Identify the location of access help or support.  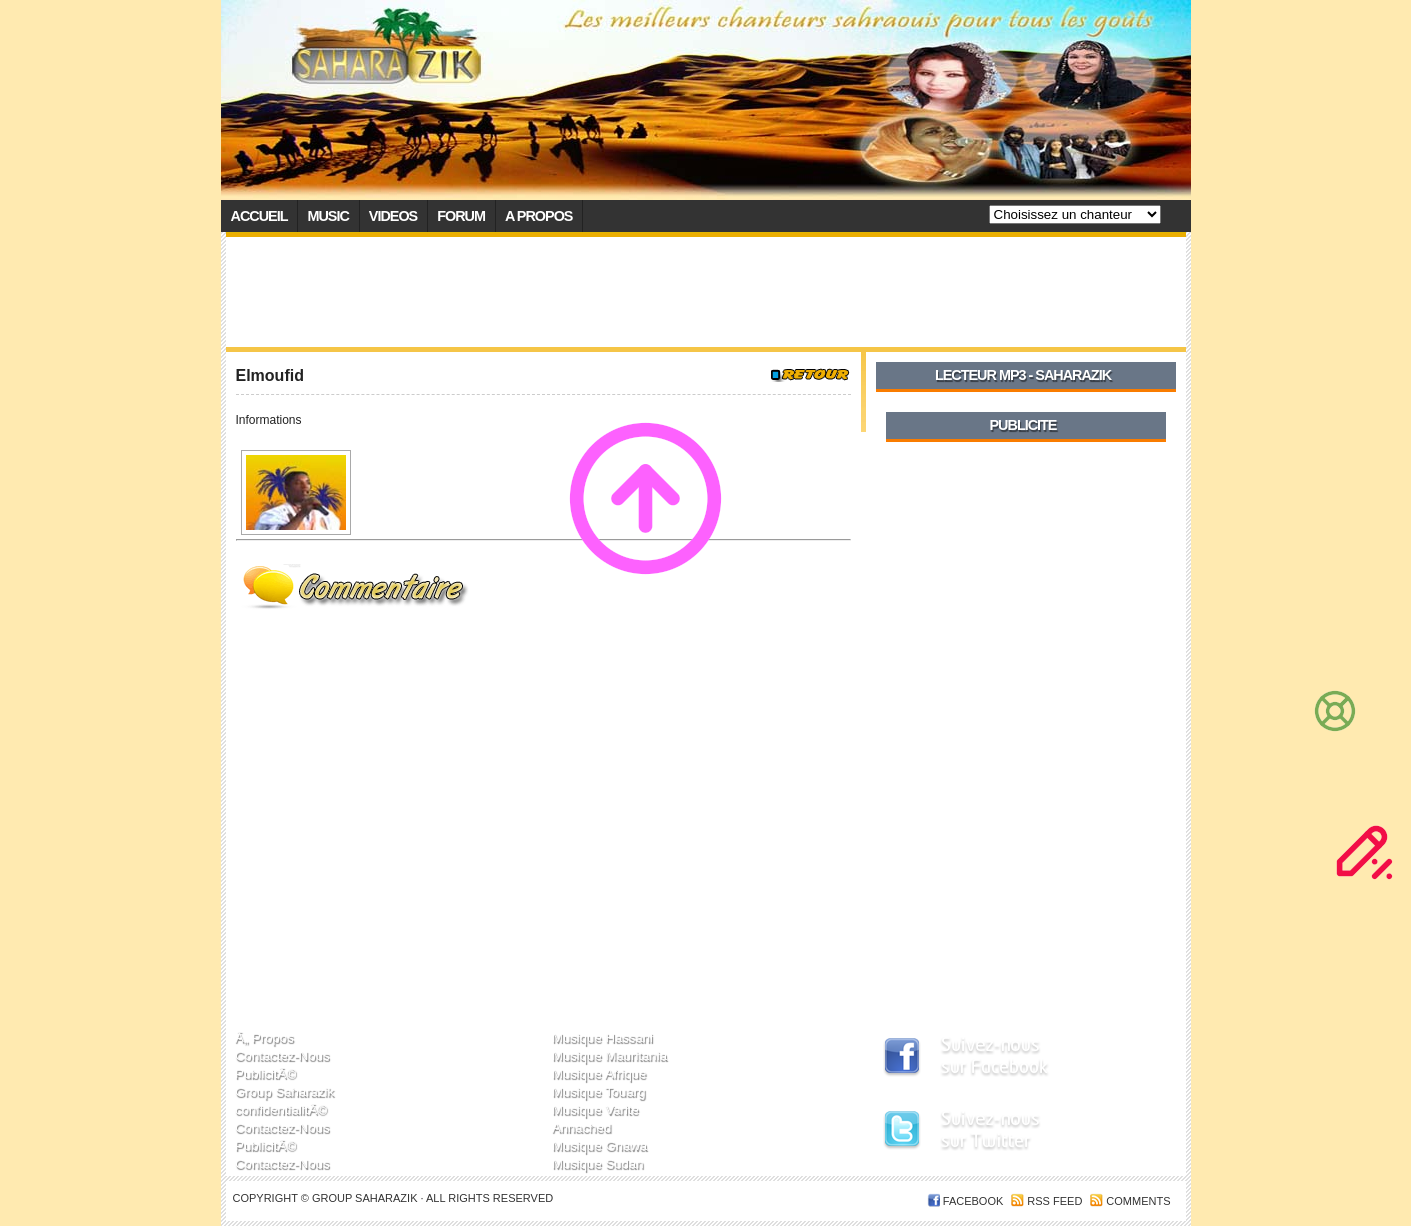
(1335, 711).